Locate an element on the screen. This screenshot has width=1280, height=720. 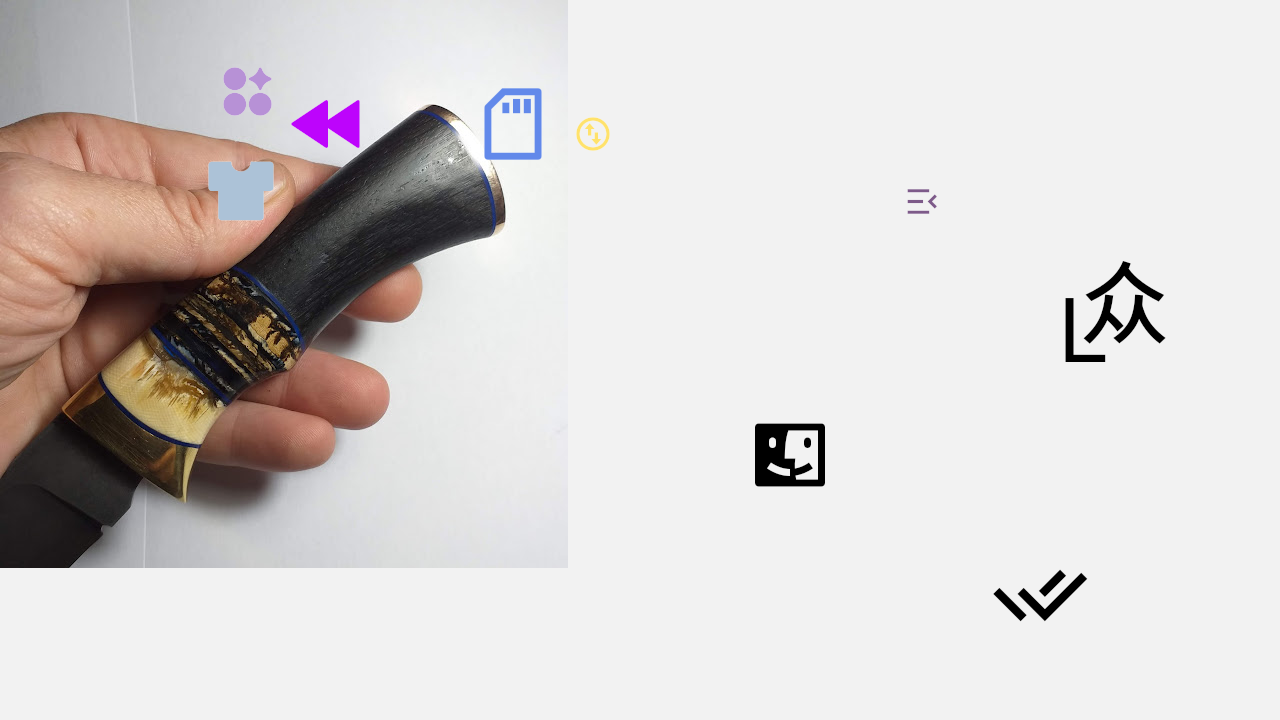
open LibreTranslate translation service is located at coordinates (1115, 311).